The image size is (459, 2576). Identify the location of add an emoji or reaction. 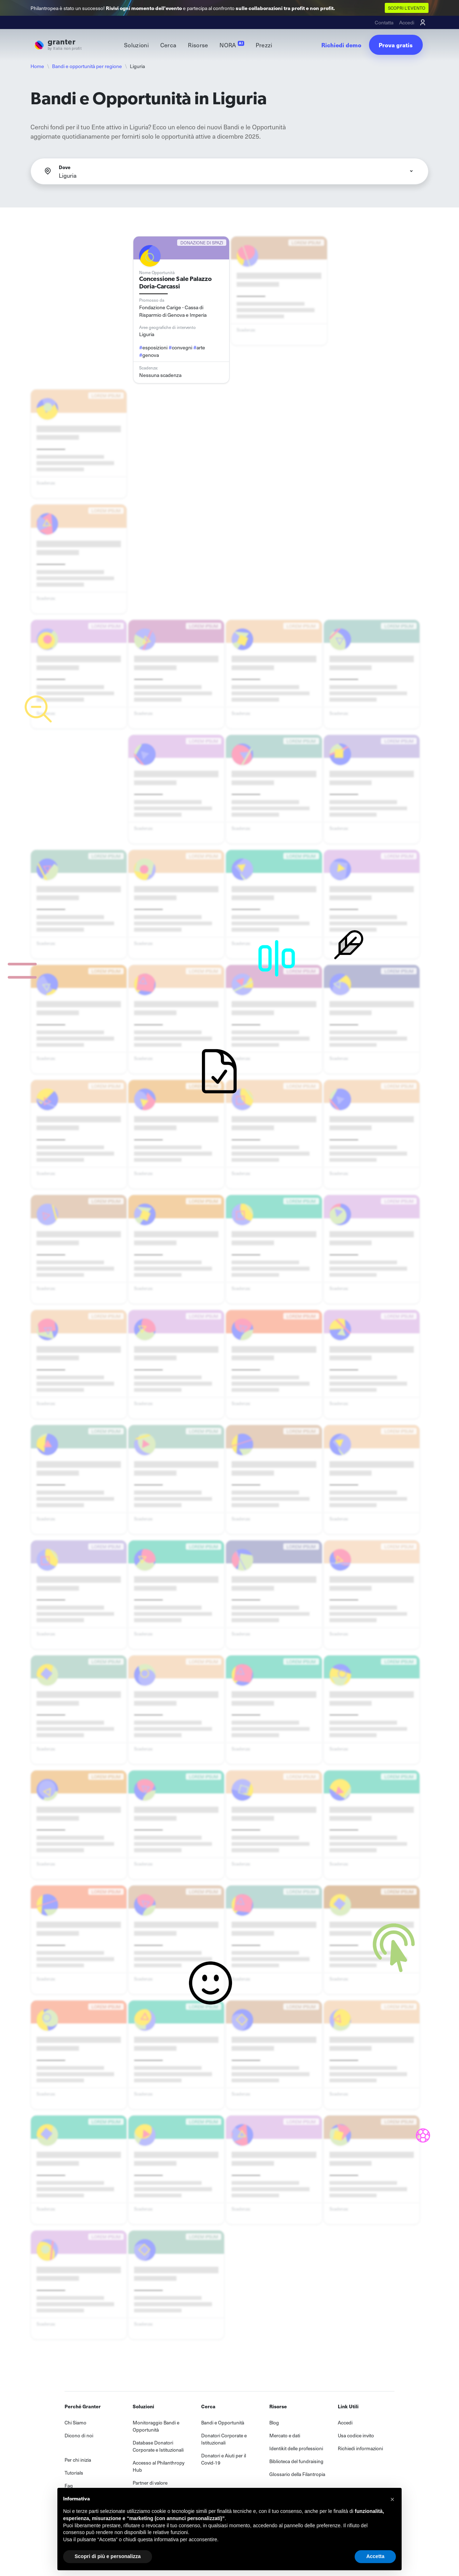
(210, 1983).